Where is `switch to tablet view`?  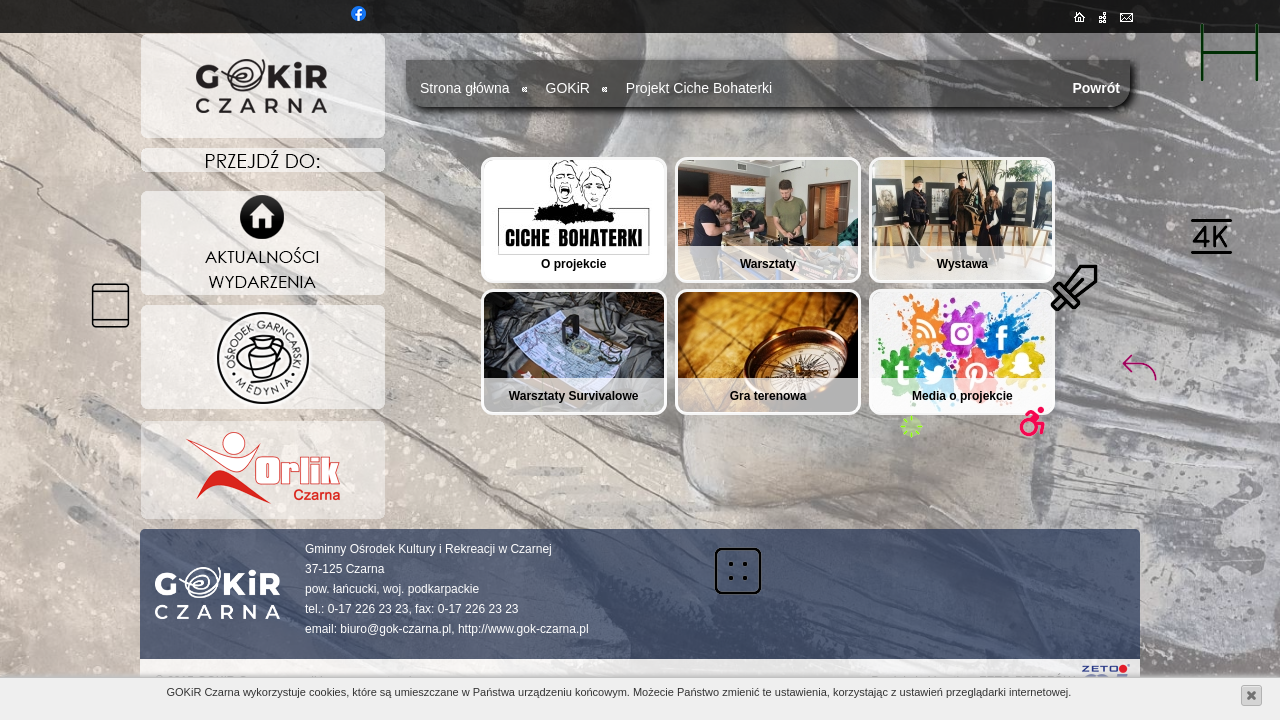 switch to tablet view is located at coordinates (110, 305).